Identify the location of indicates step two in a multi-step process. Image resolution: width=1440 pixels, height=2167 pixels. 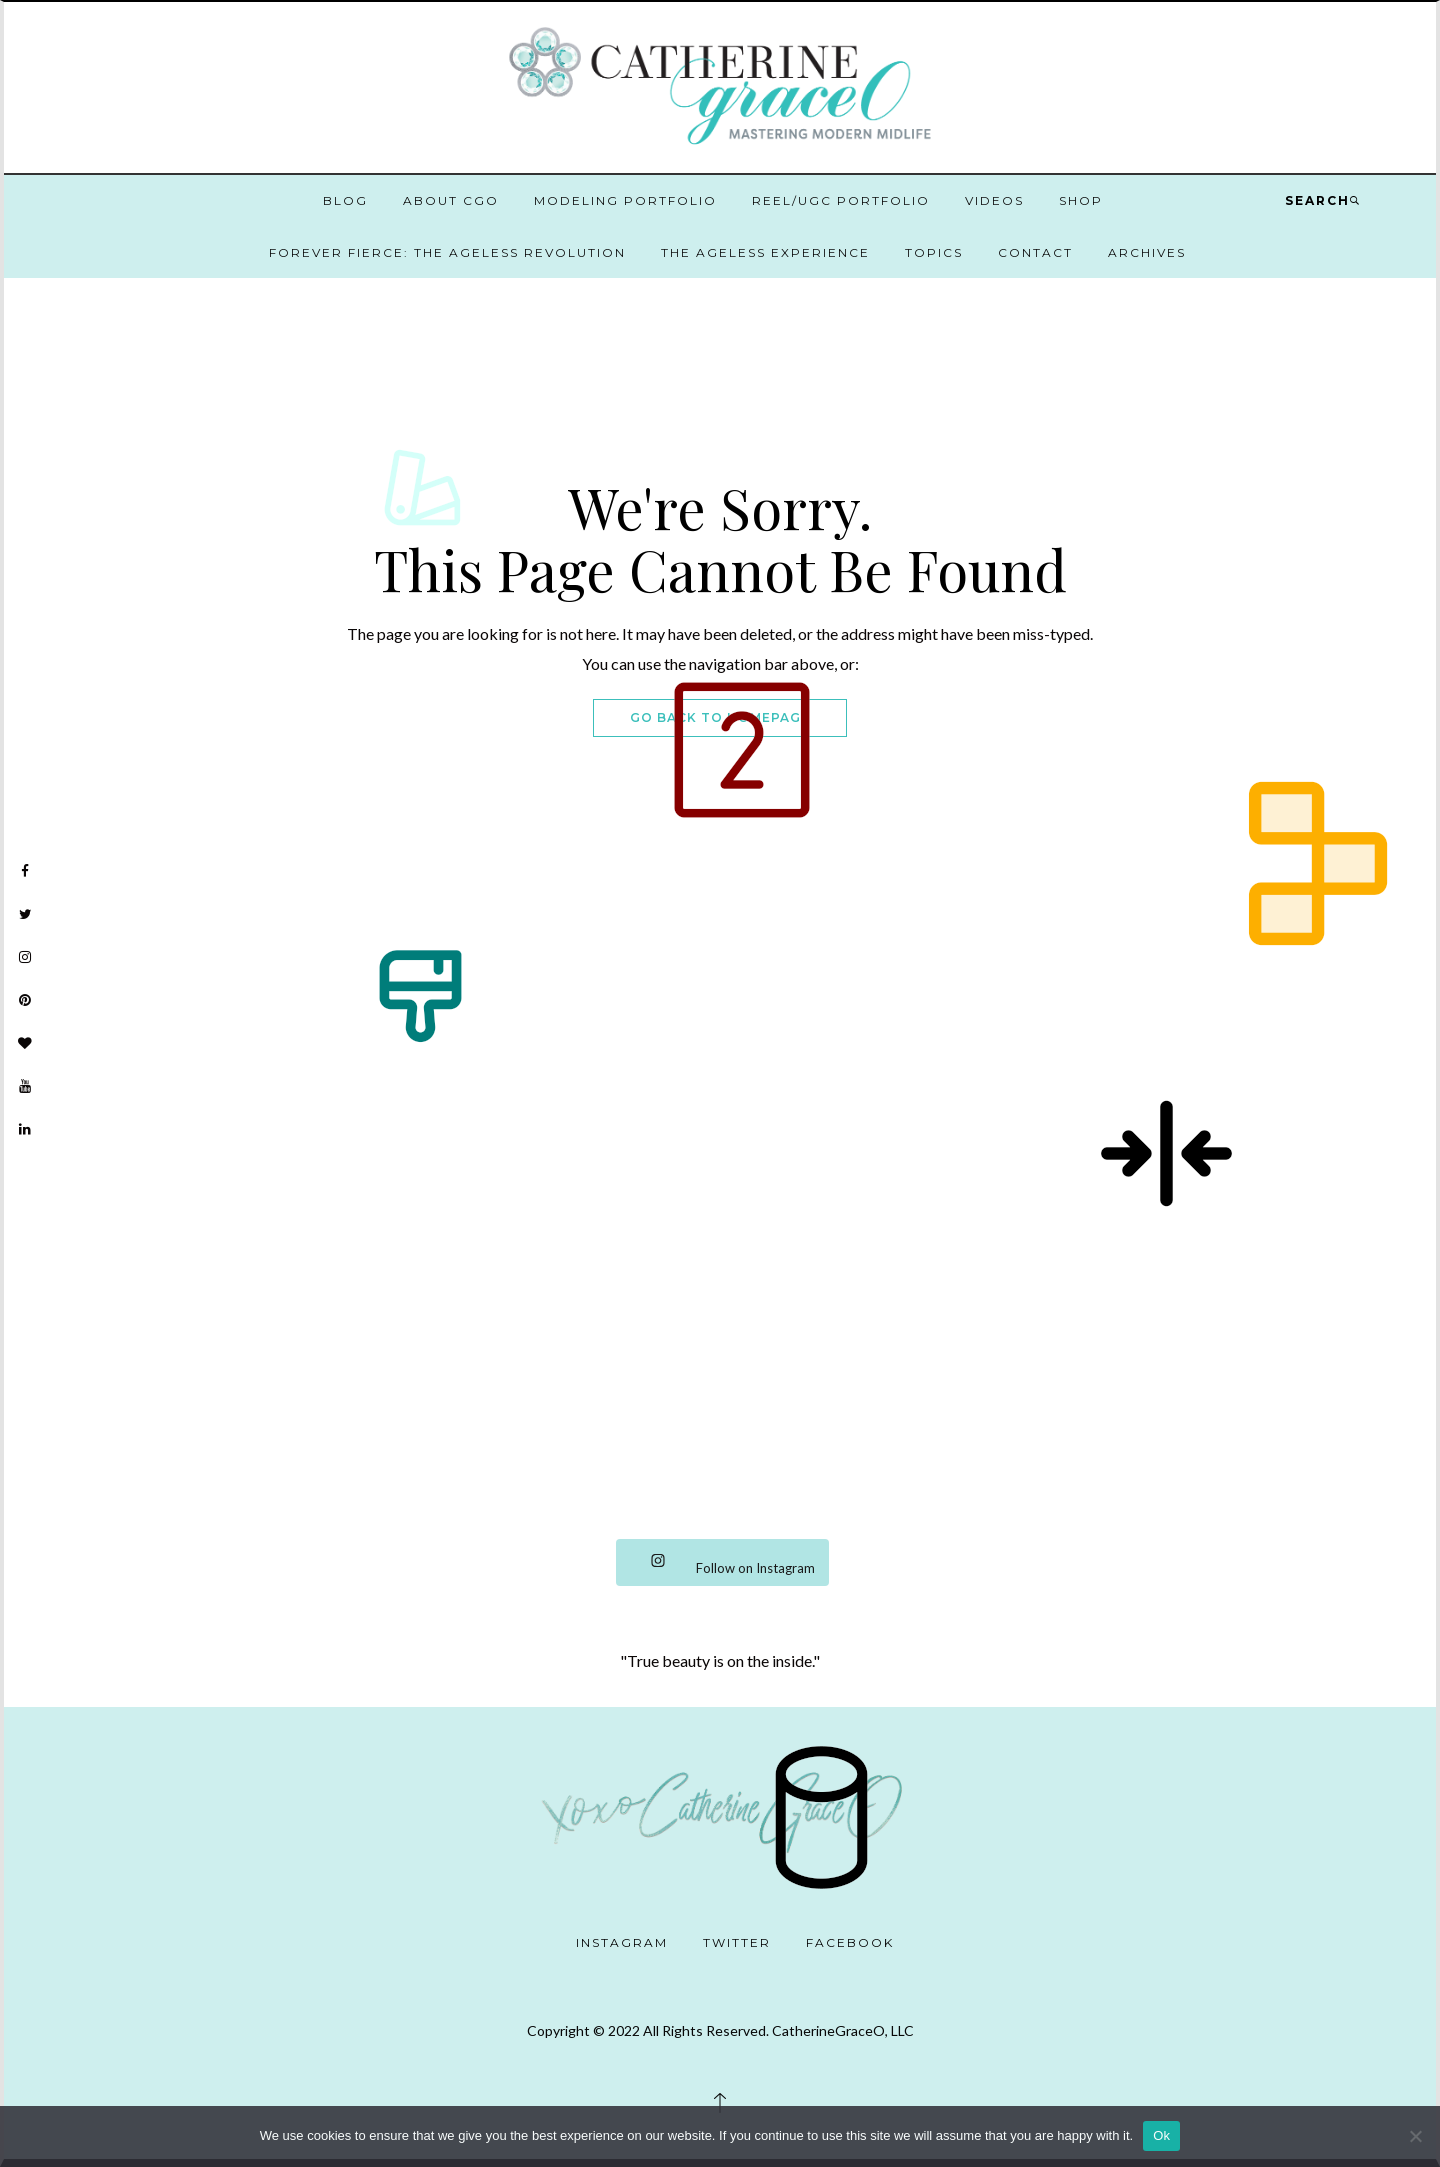
(742, 750).